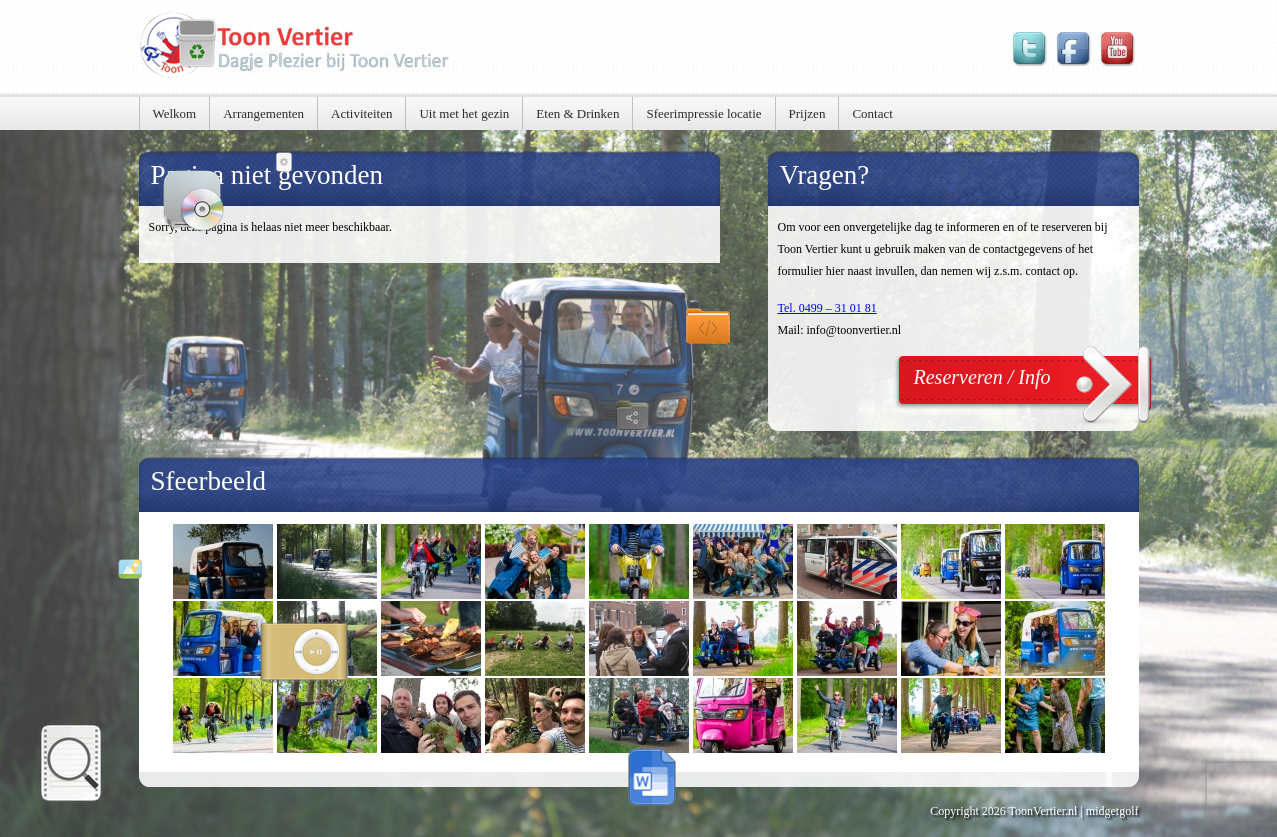 The width and height of the screenshot is (1277, 837). I want to click on open system logs viewer, so click(71, 763).